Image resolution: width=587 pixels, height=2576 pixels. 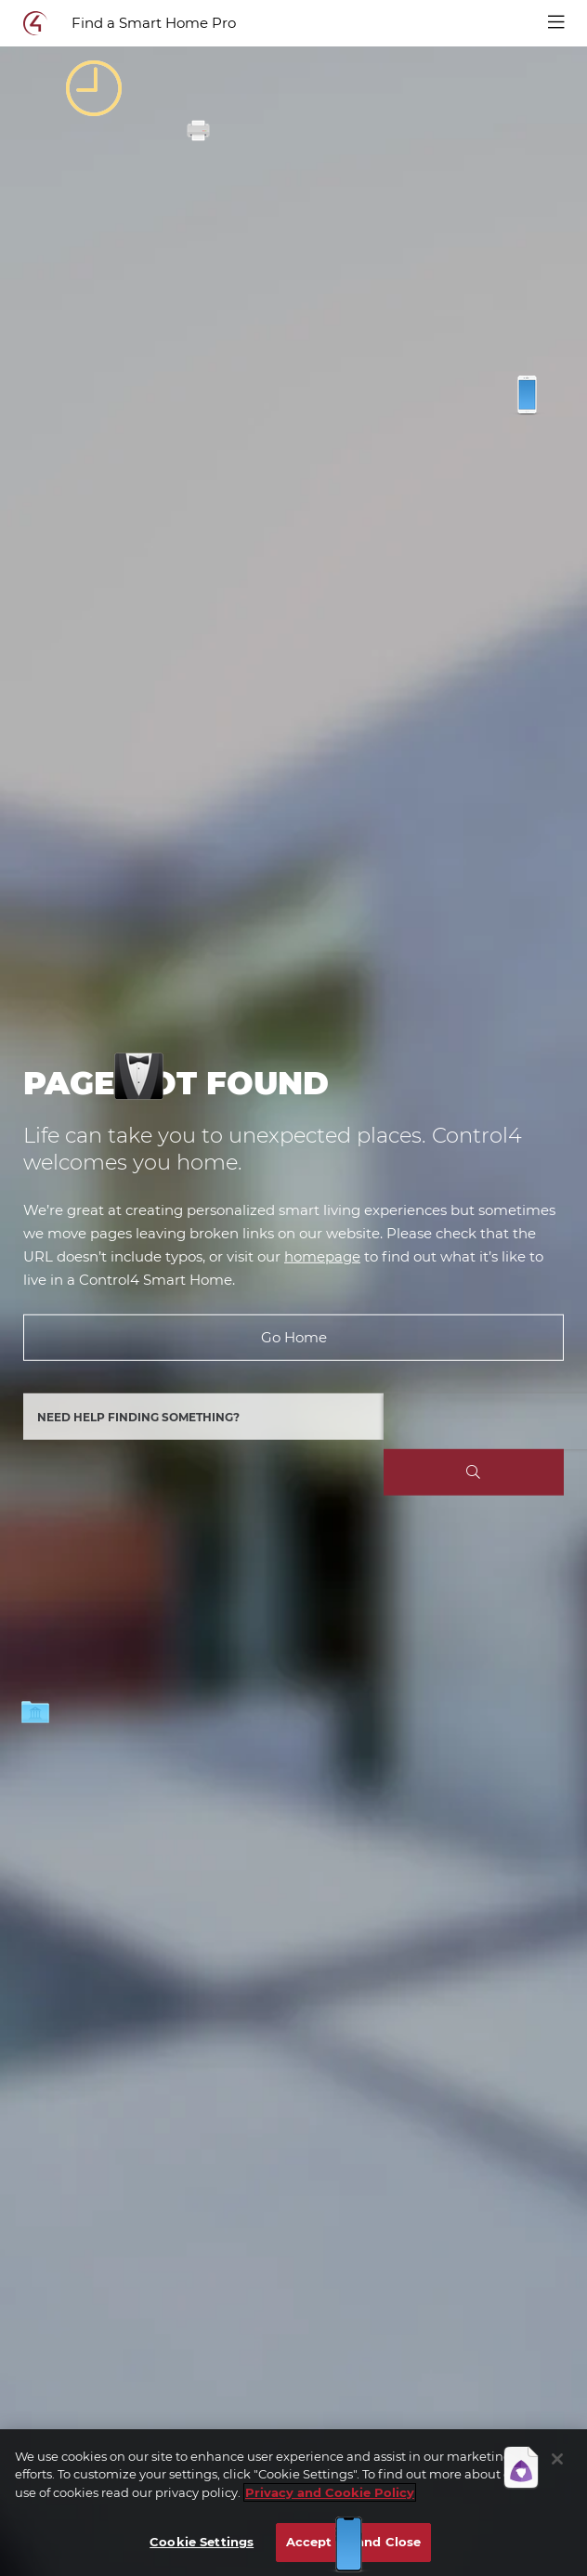 What do you see at coordinates (527, 395) in the screenshot?
I see `connect to or manage your iPhone device` at bounding box center [527, 395].